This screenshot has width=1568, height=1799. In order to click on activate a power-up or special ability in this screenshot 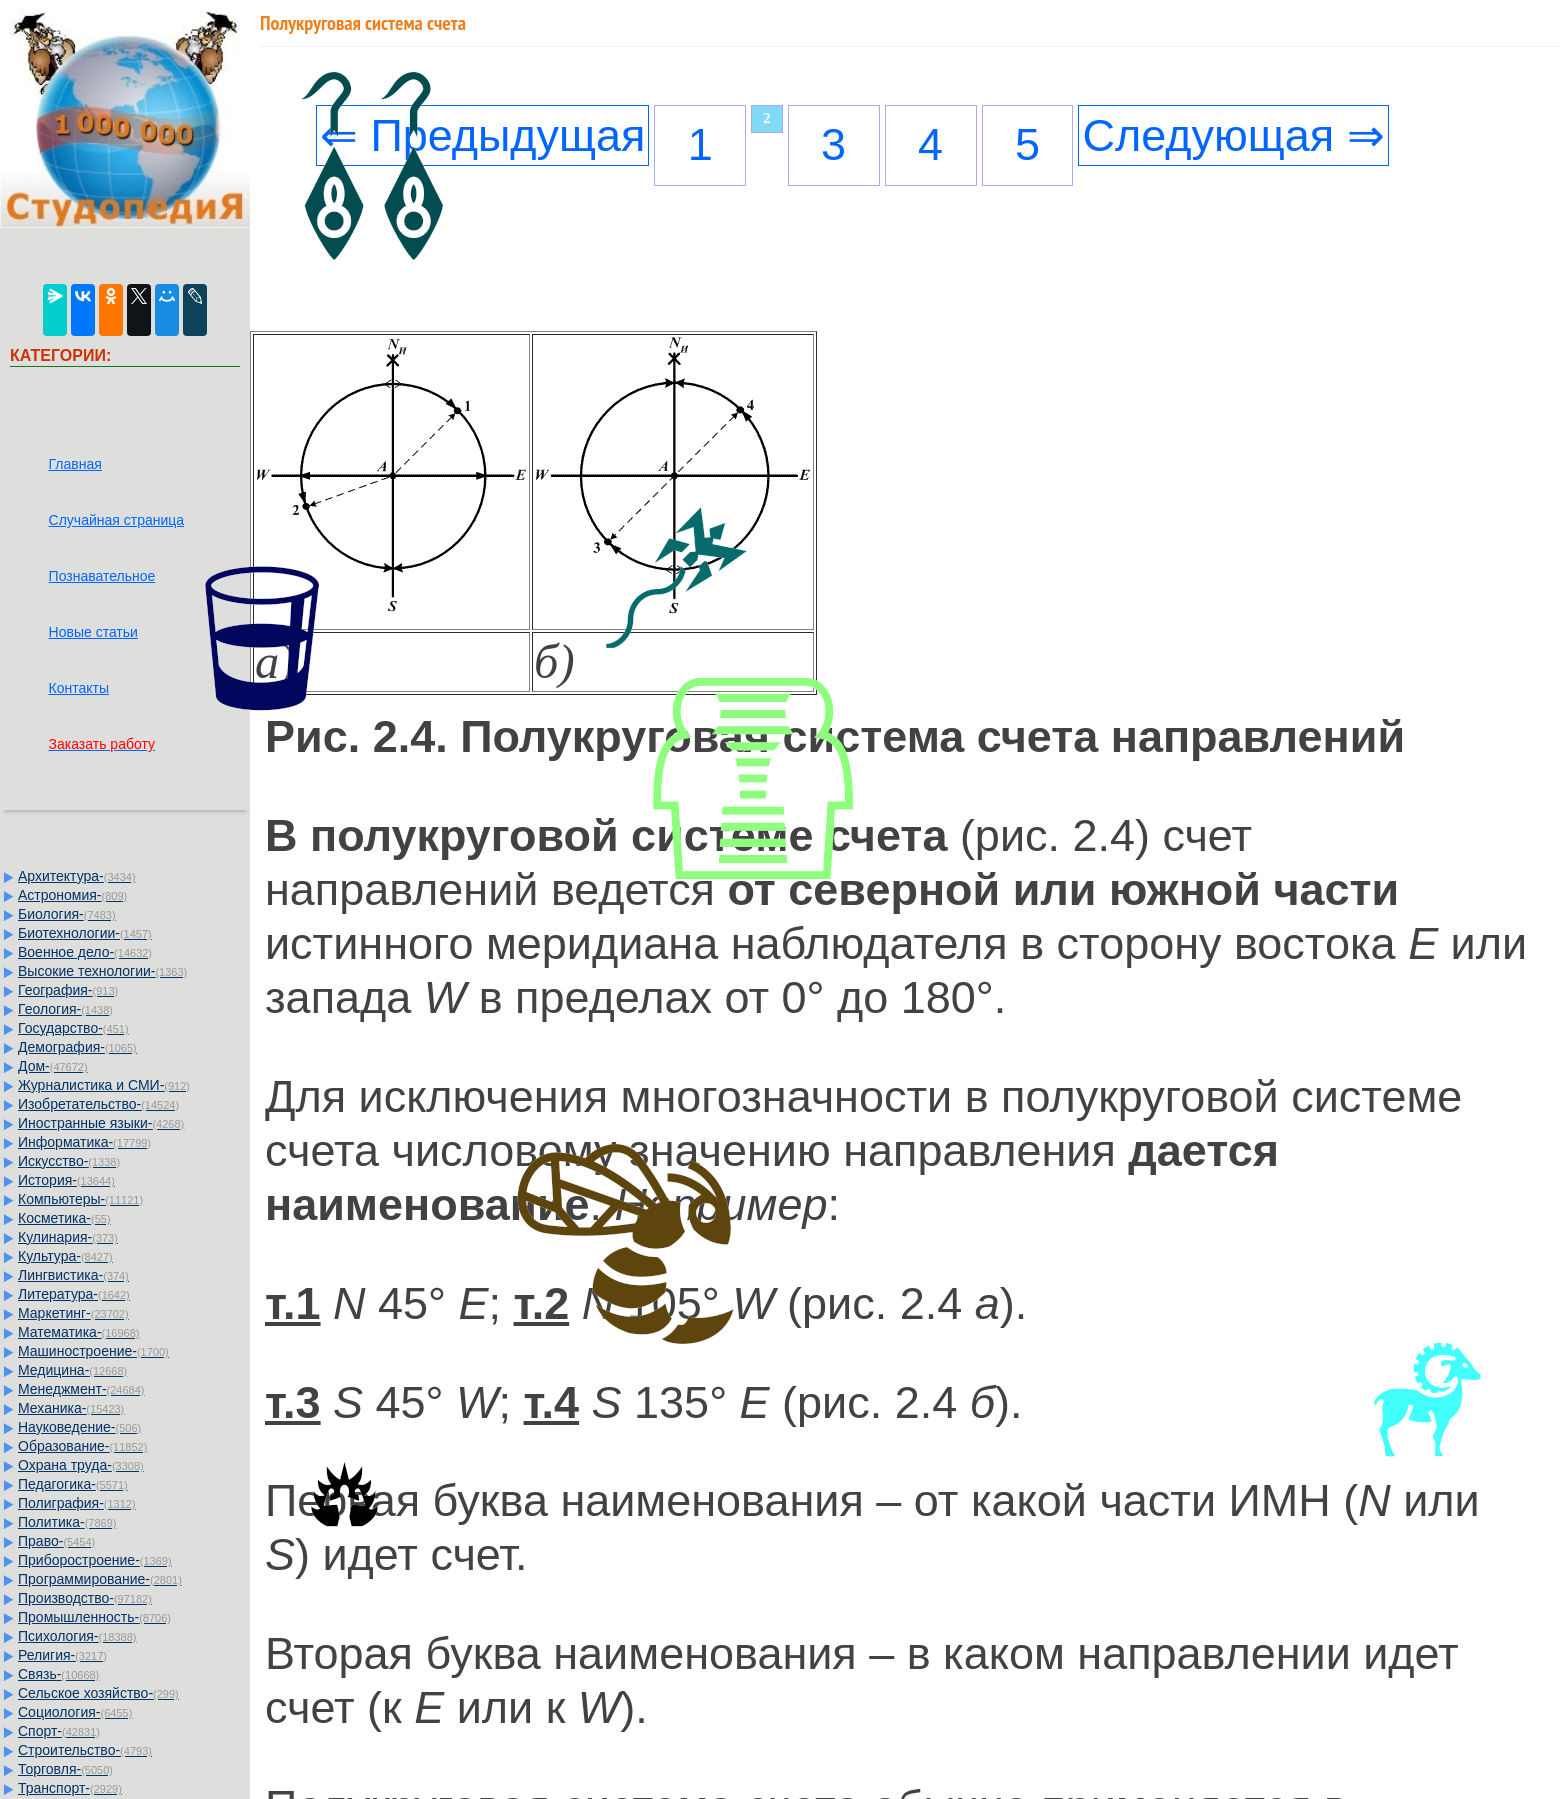, I will do `click(344, 1493)`.